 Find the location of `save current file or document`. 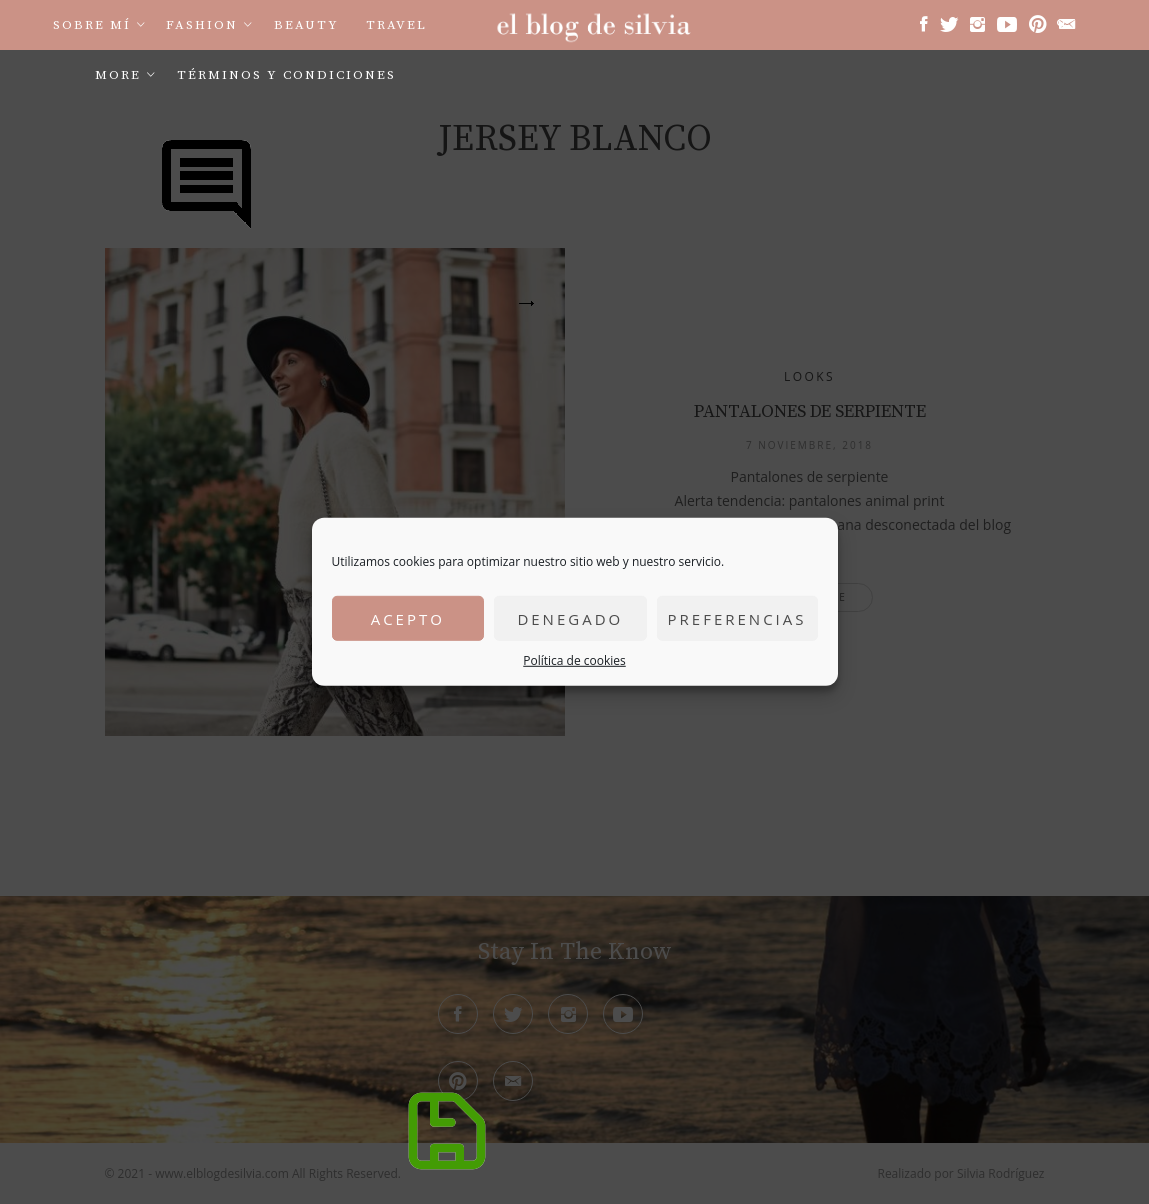

save current file or document is located at coordinates (447, 1131).